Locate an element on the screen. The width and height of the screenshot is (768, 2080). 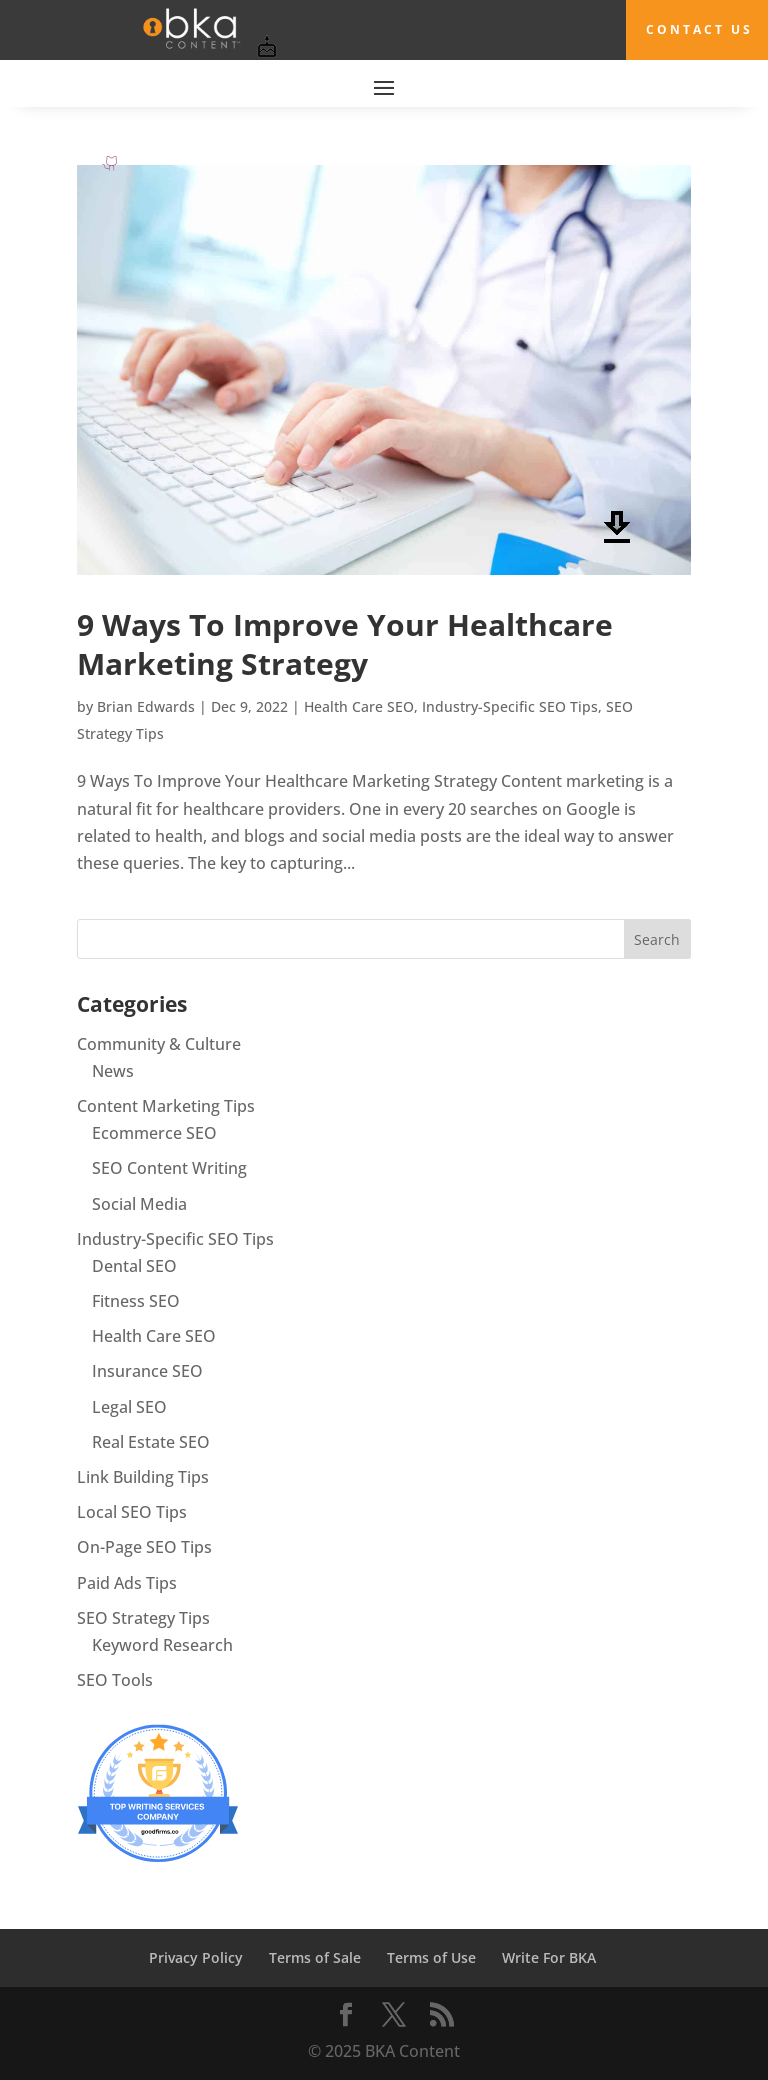
view project on github is located at coordinates (111, 163).